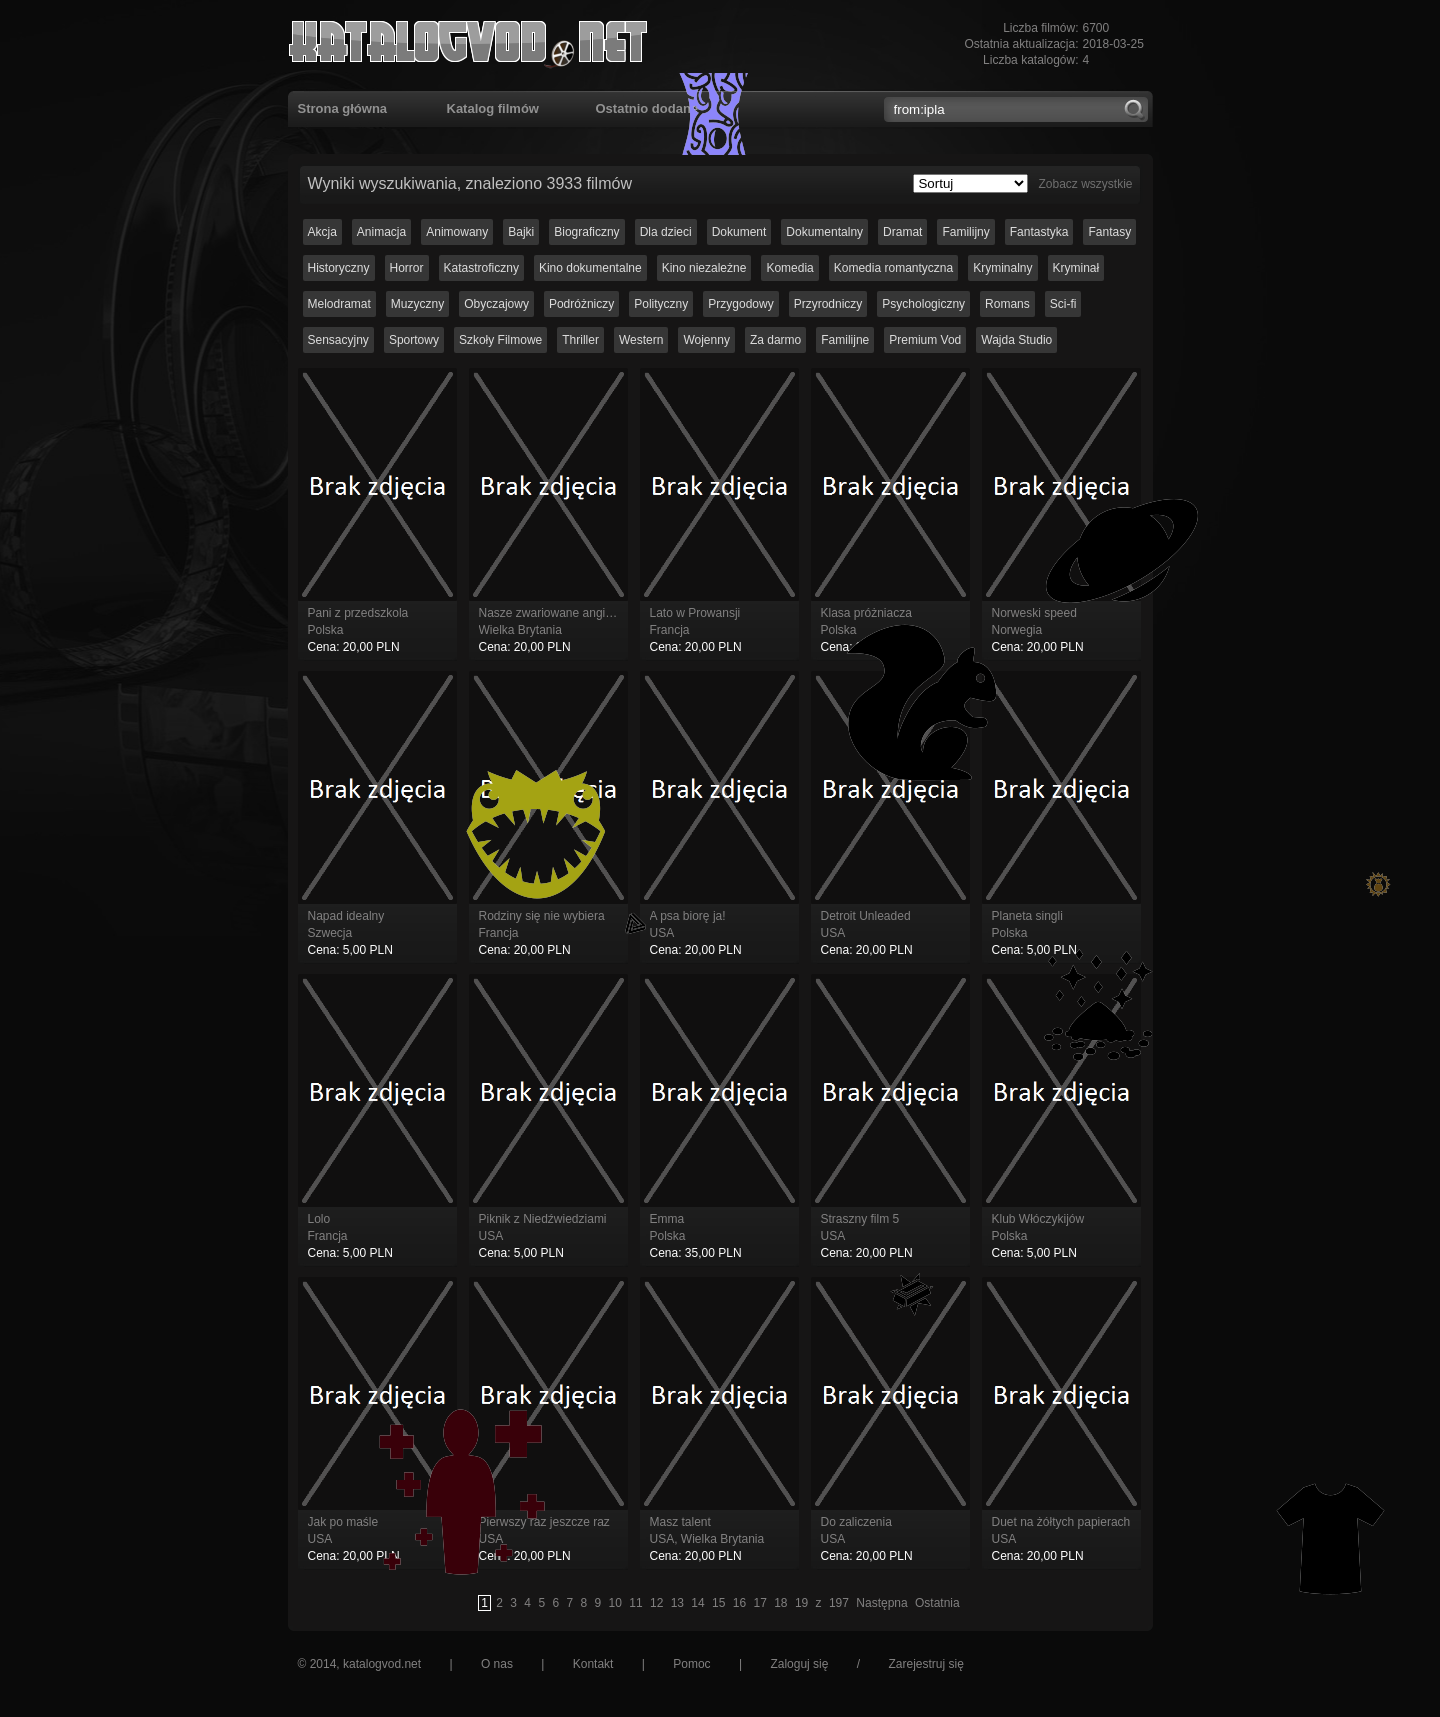 The width and height of the screenshot is (1440, 1717). Describe the element at coordinates (1099, 1005) in the screenshot. I see `a pile of spices or seasoning ingredients` at that location.